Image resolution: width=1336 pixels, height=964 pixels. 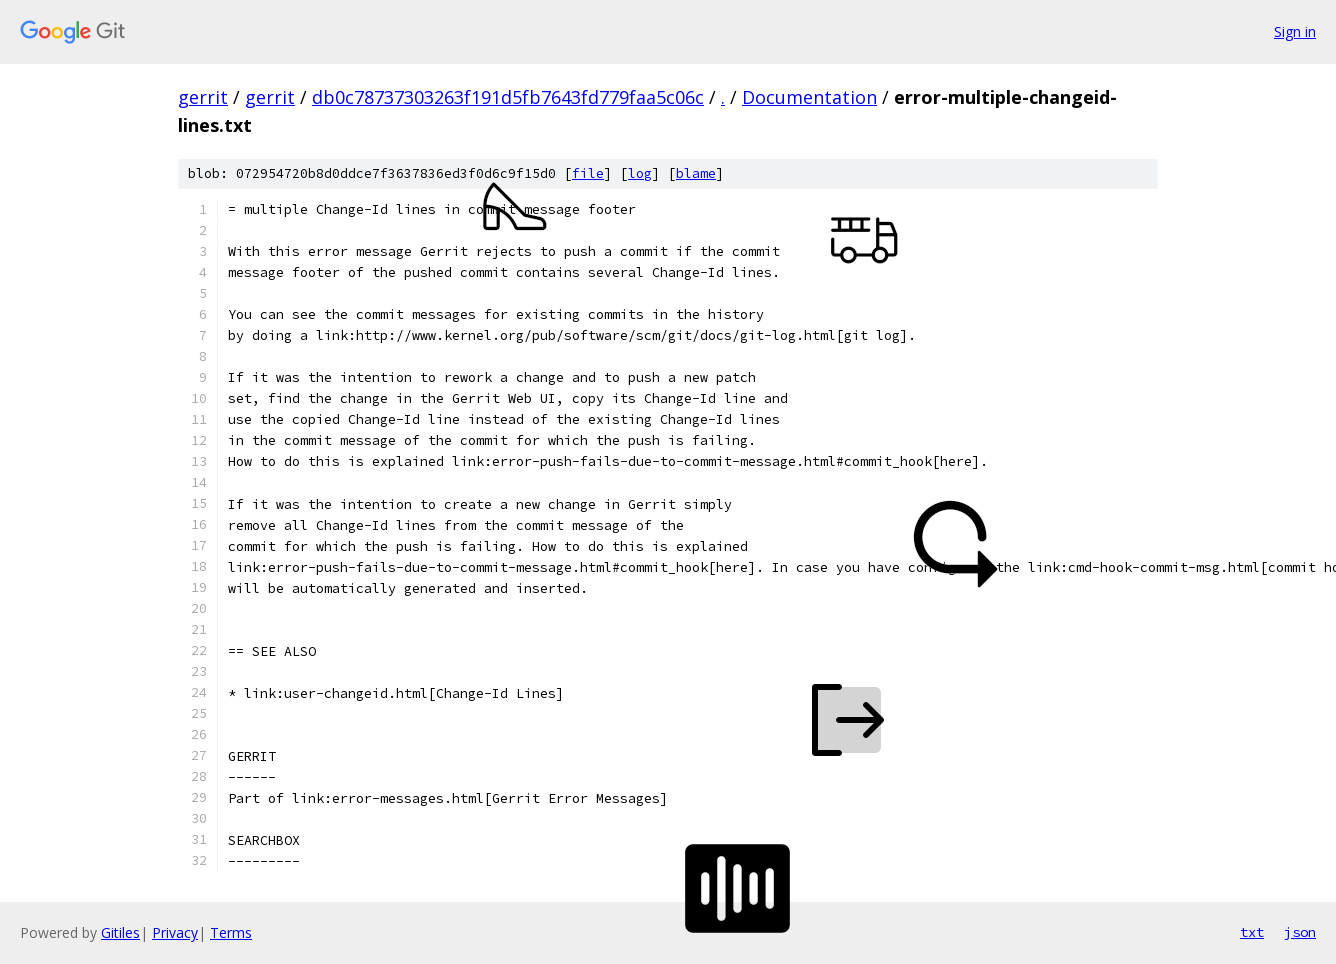 I want to click on repeat or iterate through items, so click(x=954, y=541).